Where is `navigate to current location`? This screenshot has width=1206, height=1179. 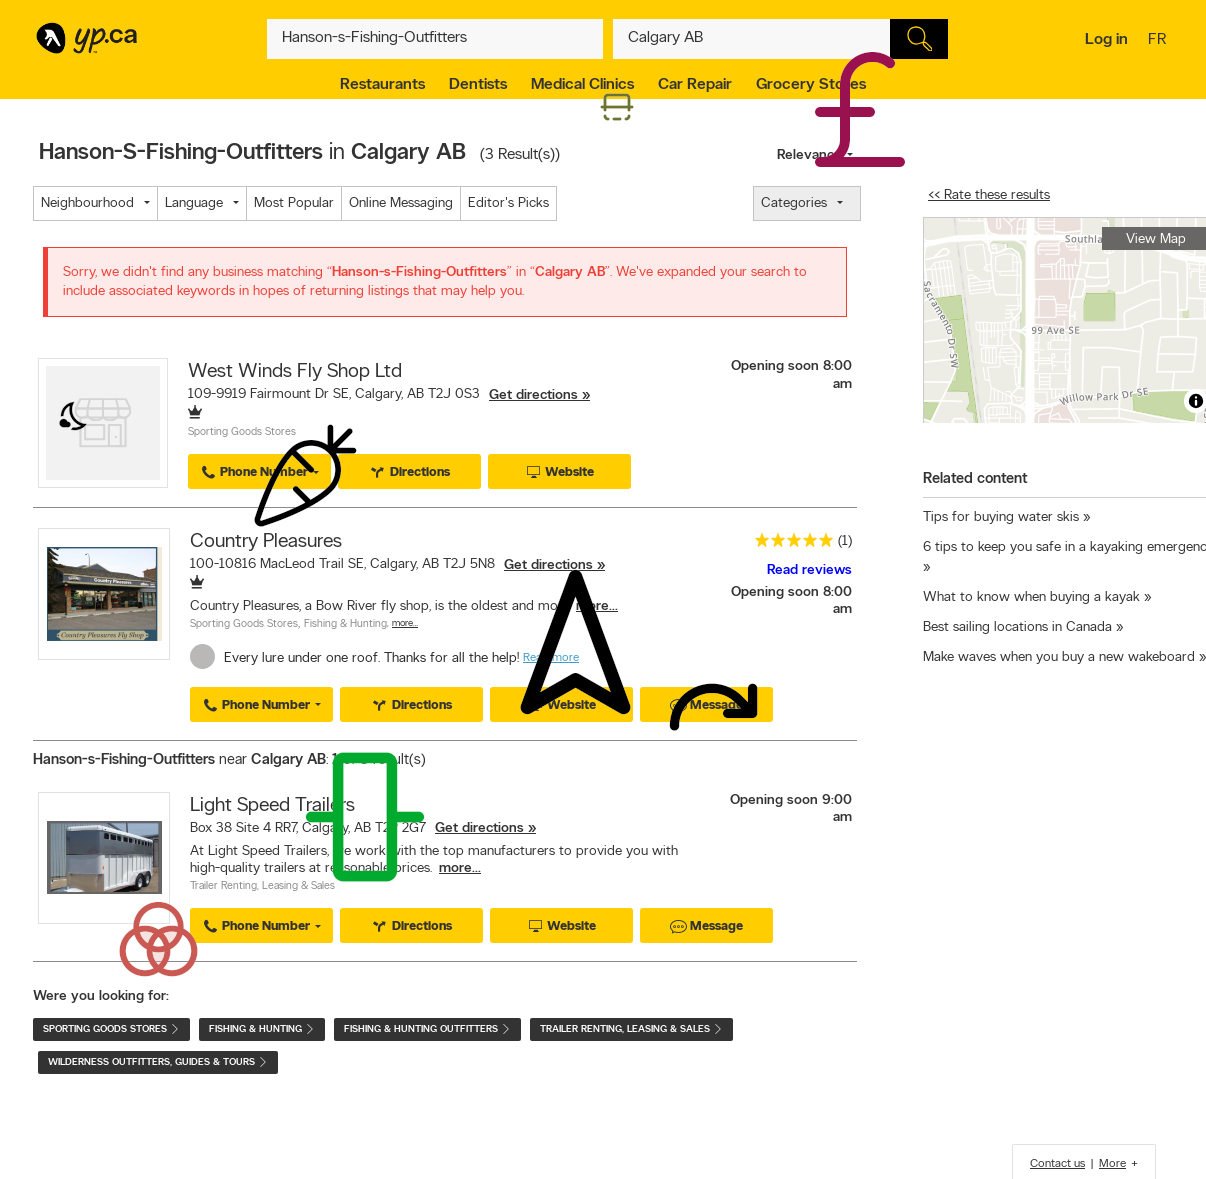
navigate to current location is located at coordinates (575, 645).